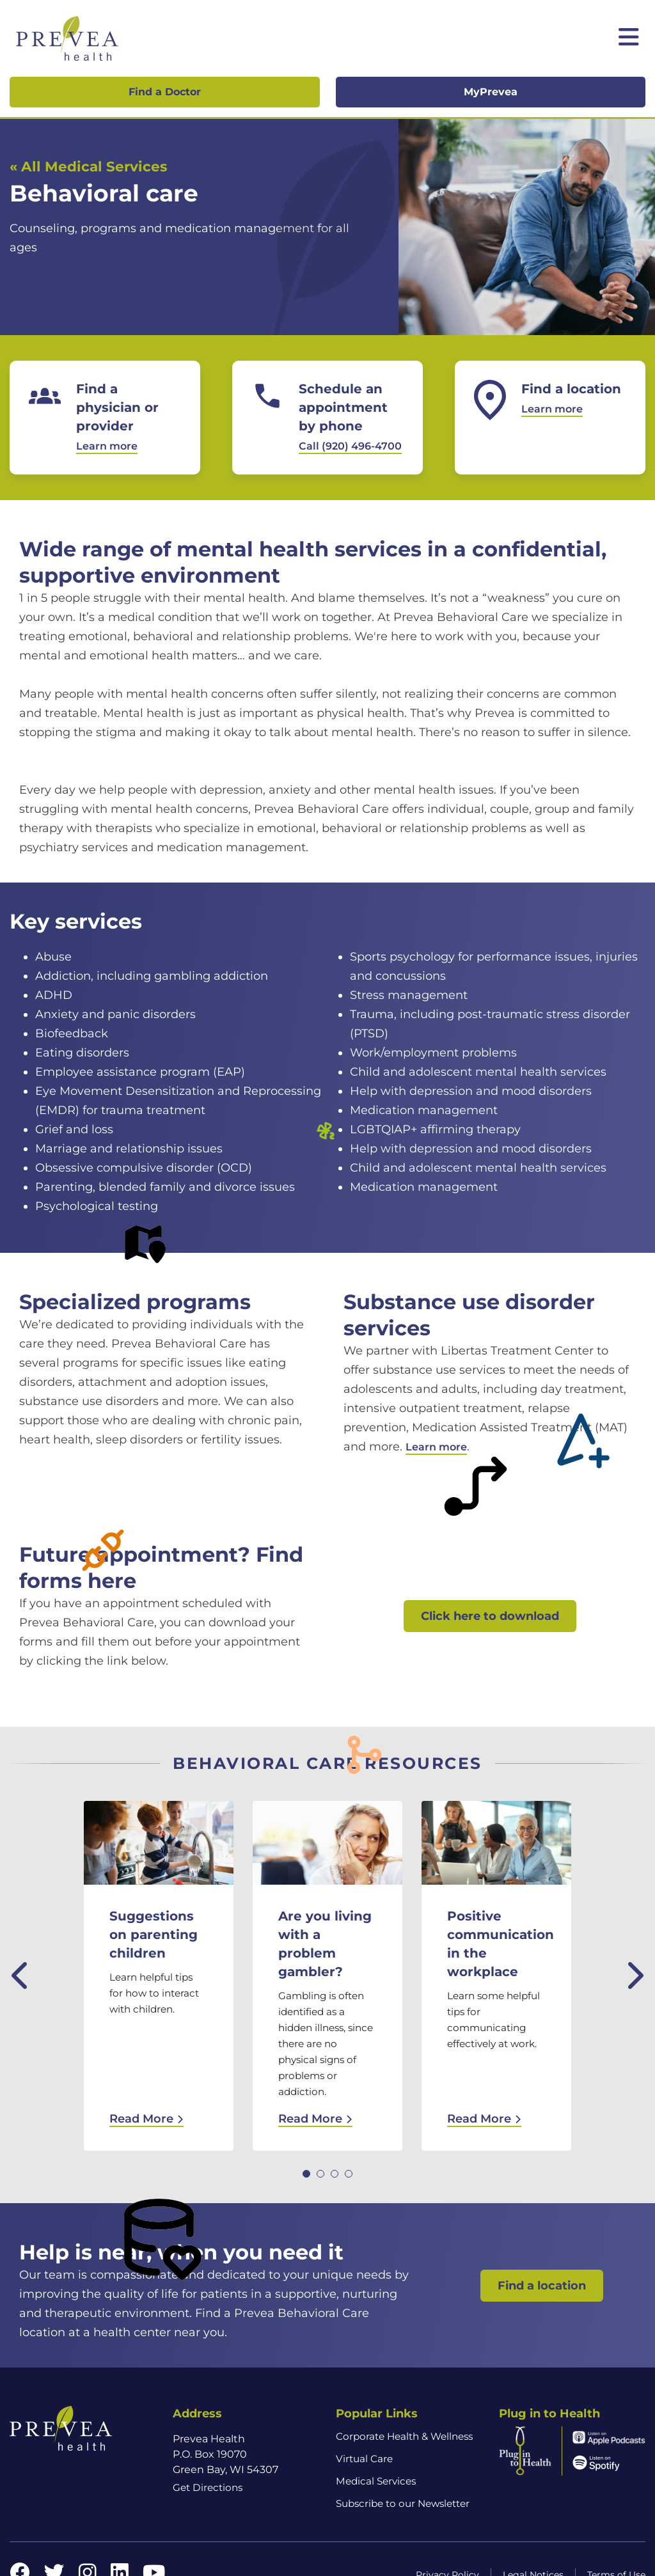  Describe the element at coordinates (103, 1550) in the screenshot. I see `indicates an active connection established` at that location.